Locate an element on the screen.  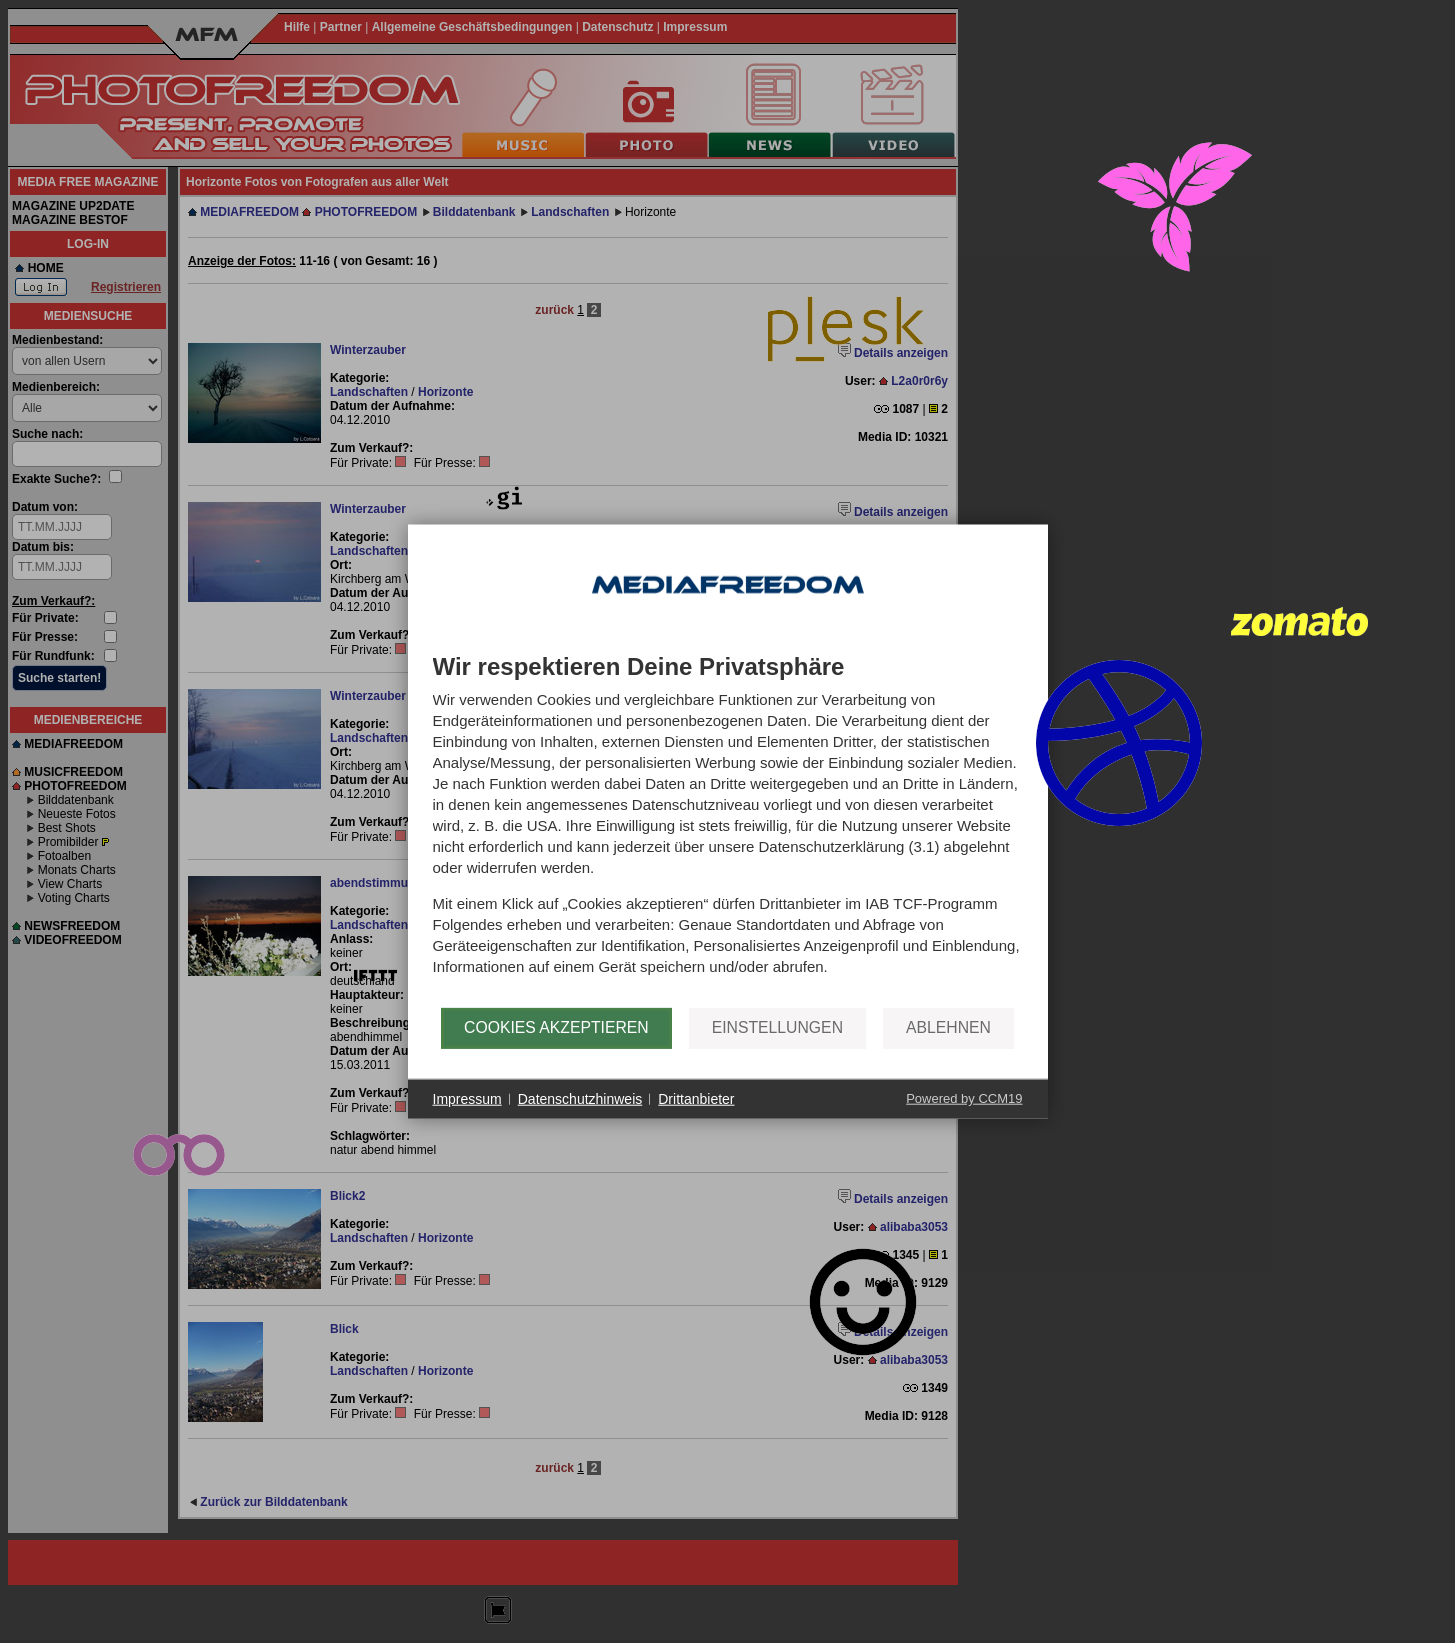
open trilium notes application is located at coordinates (1175, 207).